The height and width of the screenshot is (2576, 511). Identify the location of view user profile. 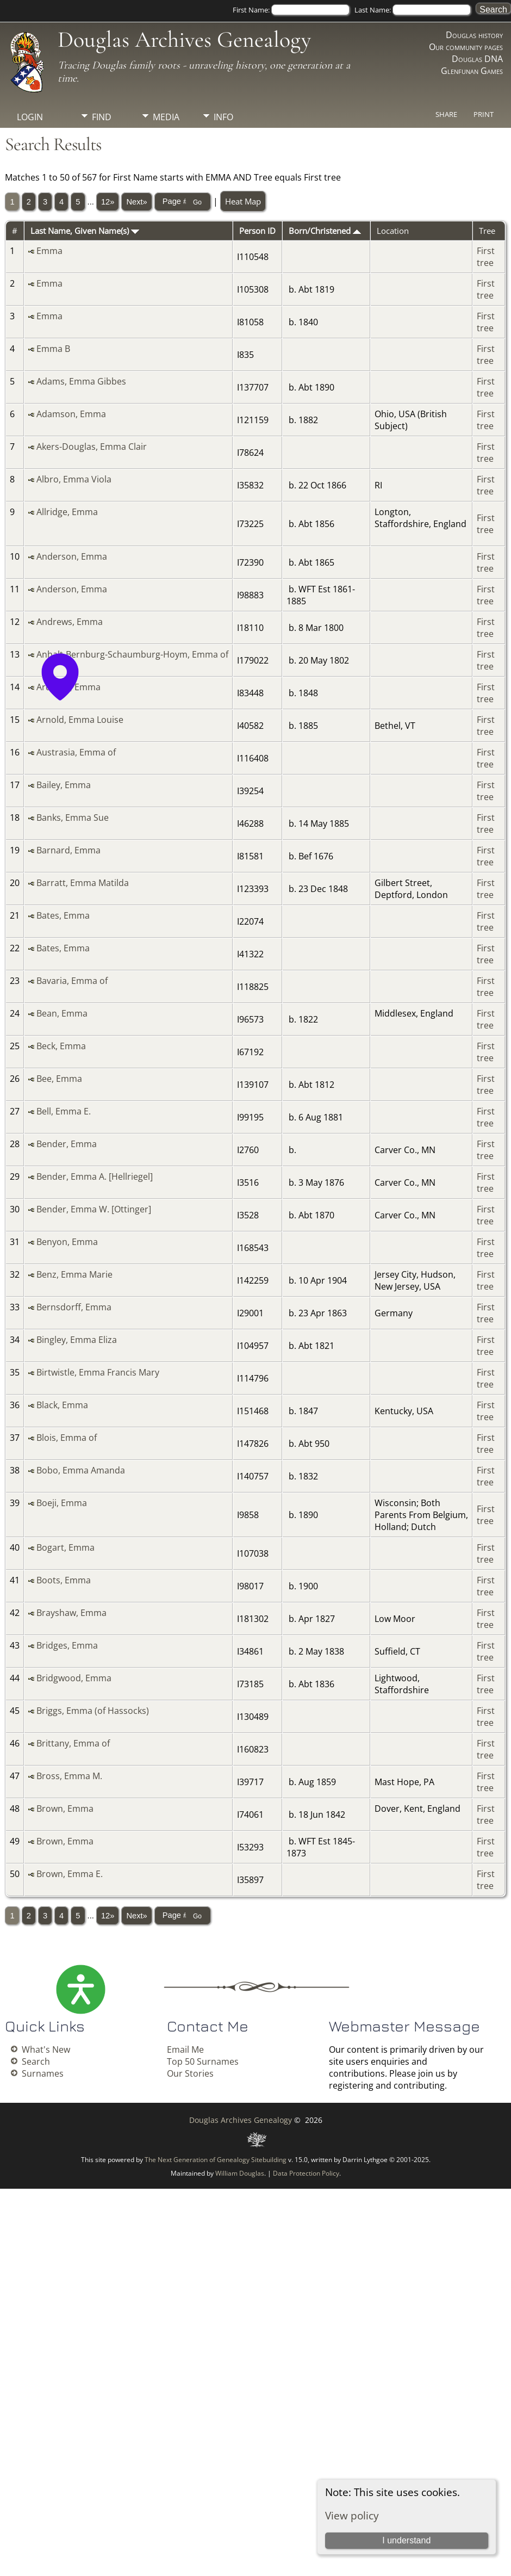
(80, 1989).